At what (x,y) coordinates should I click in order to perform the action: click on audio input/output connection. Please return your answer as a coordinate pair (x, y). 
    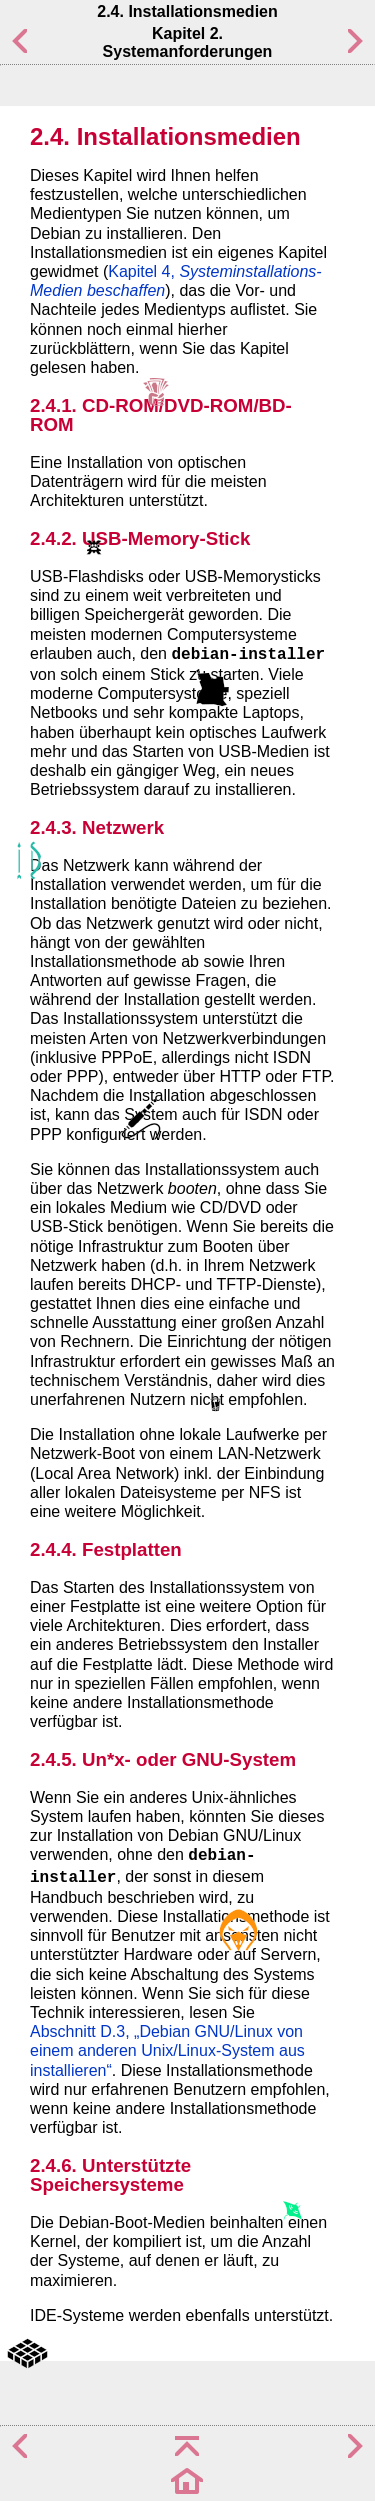
    Looking at the image, I should click on (141, 1119).